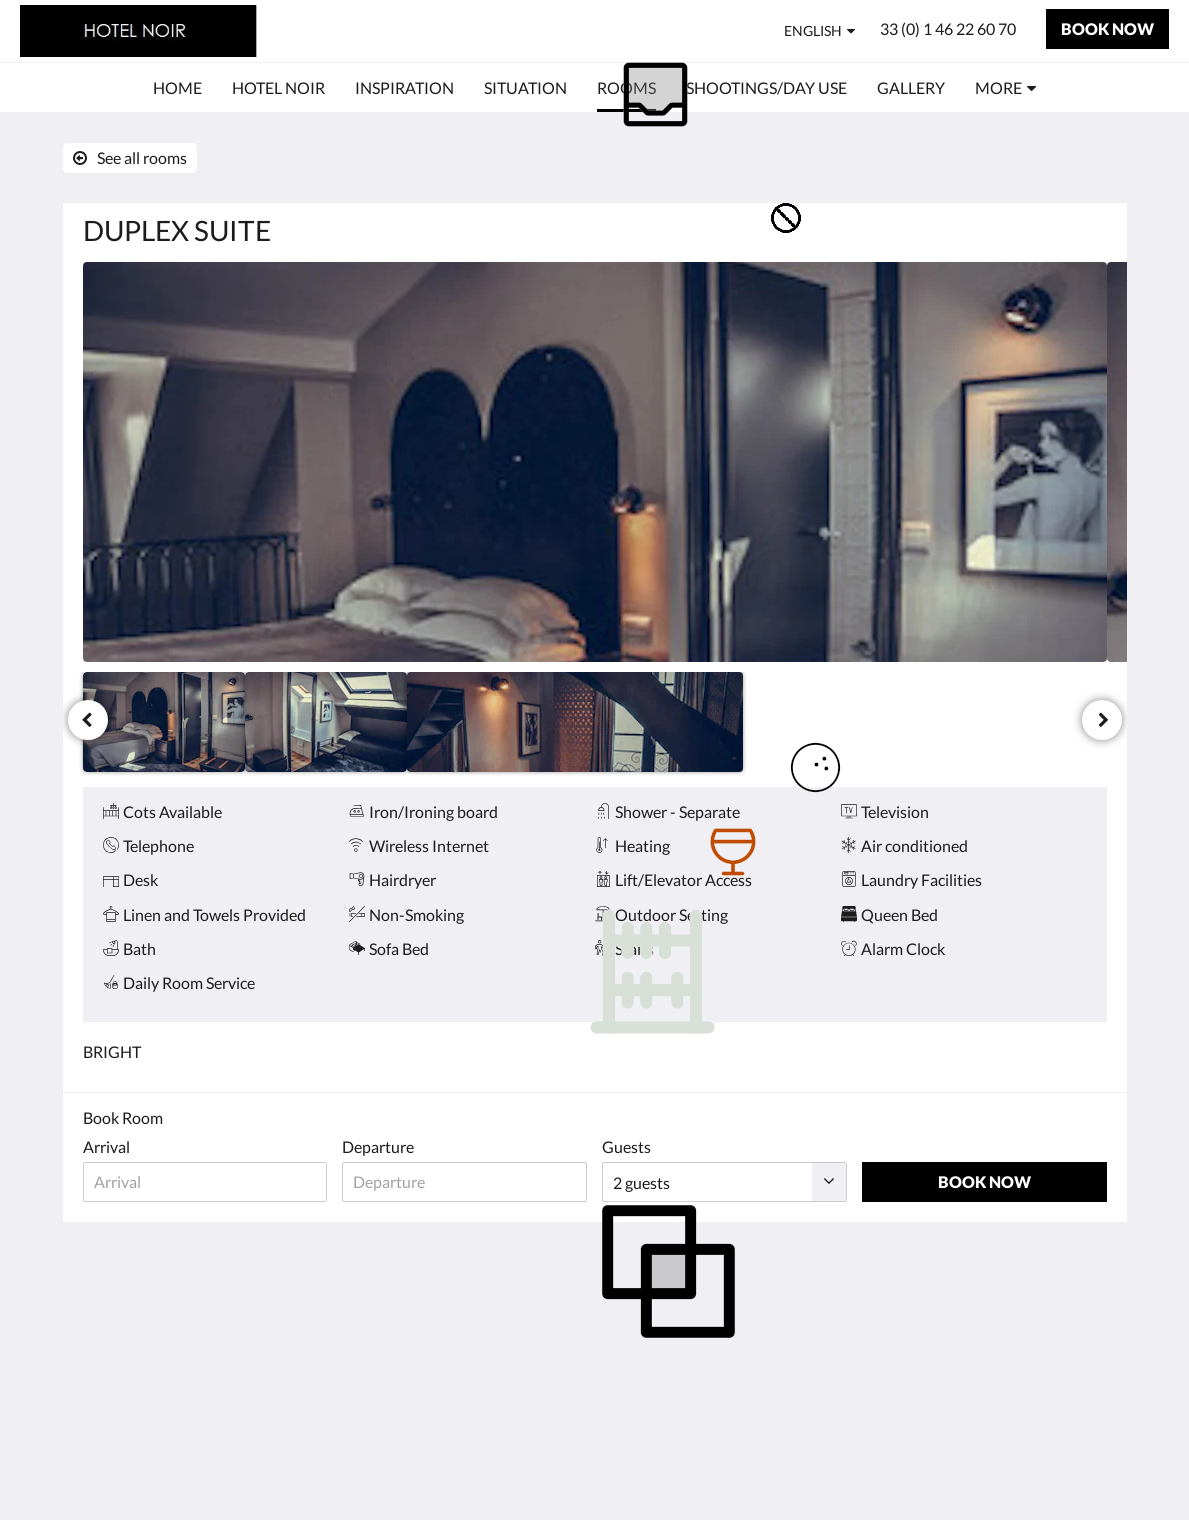  Describe the element at coordinates (652, 971) in the screenshot. I see `access calculator or counting tool` at that location.